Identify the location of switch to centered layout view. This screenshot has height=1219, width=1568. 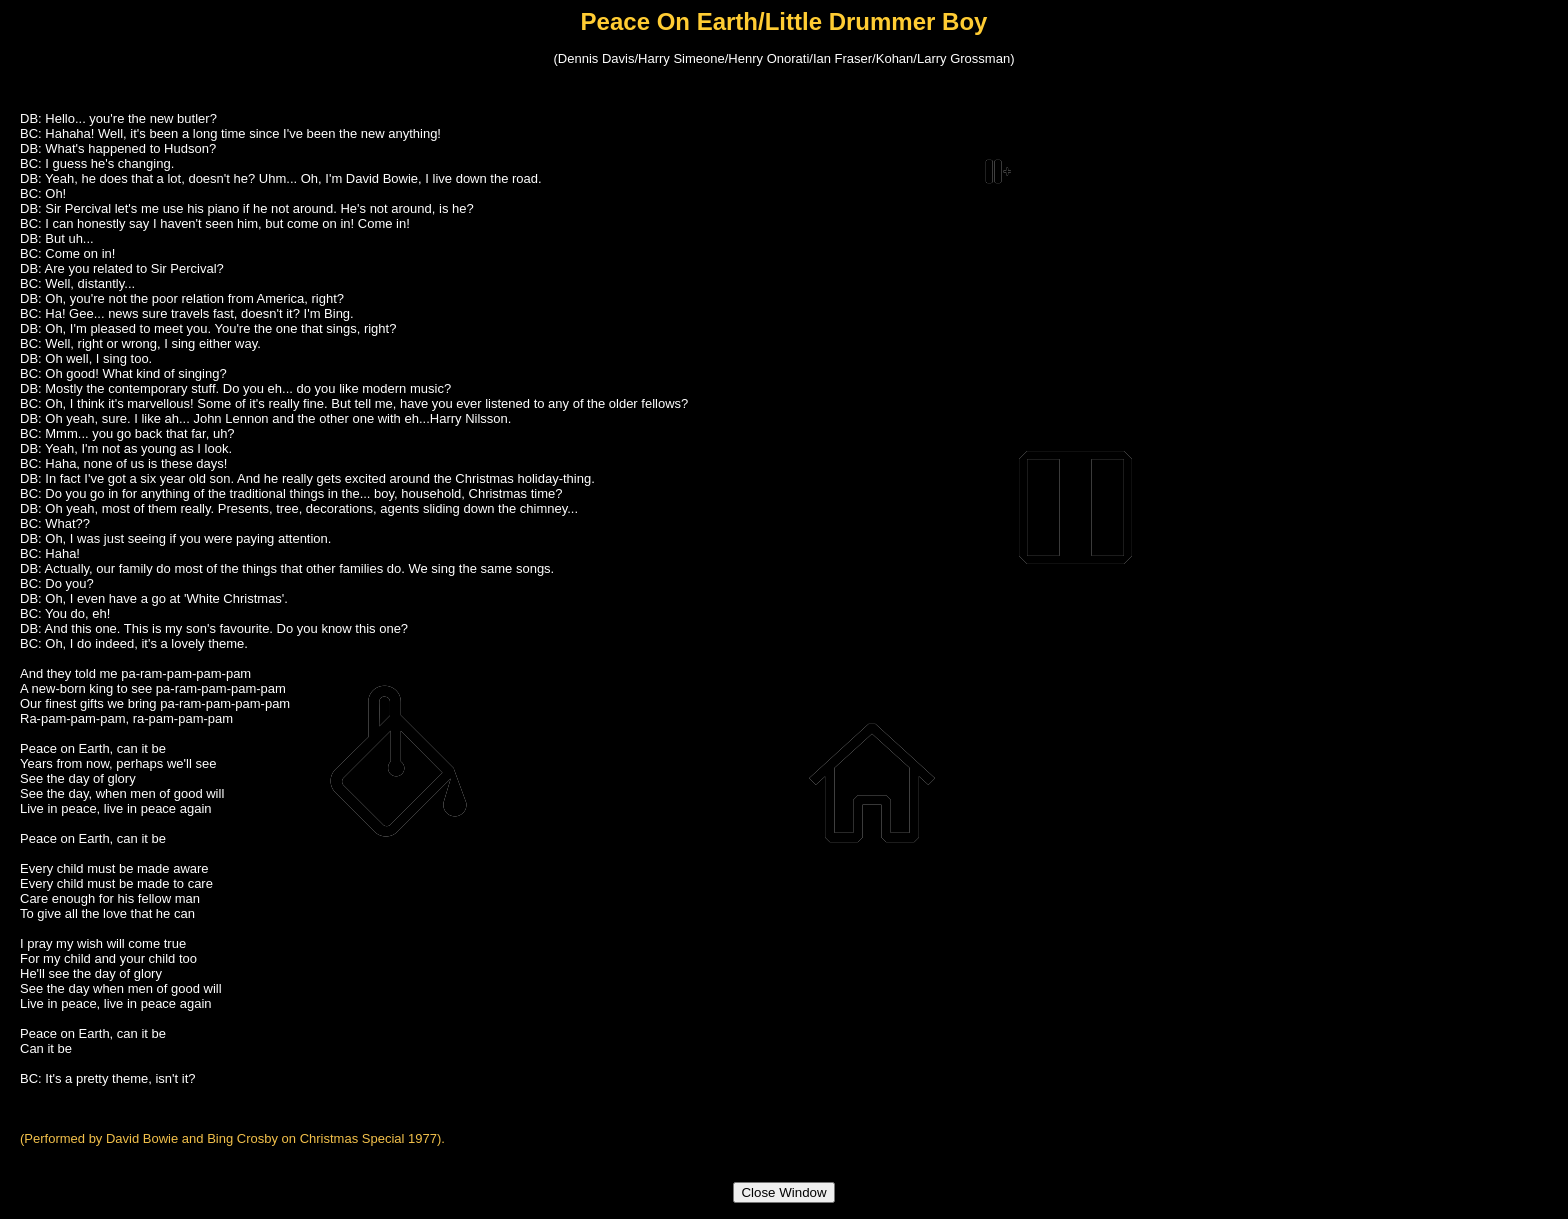
(1075, 507).